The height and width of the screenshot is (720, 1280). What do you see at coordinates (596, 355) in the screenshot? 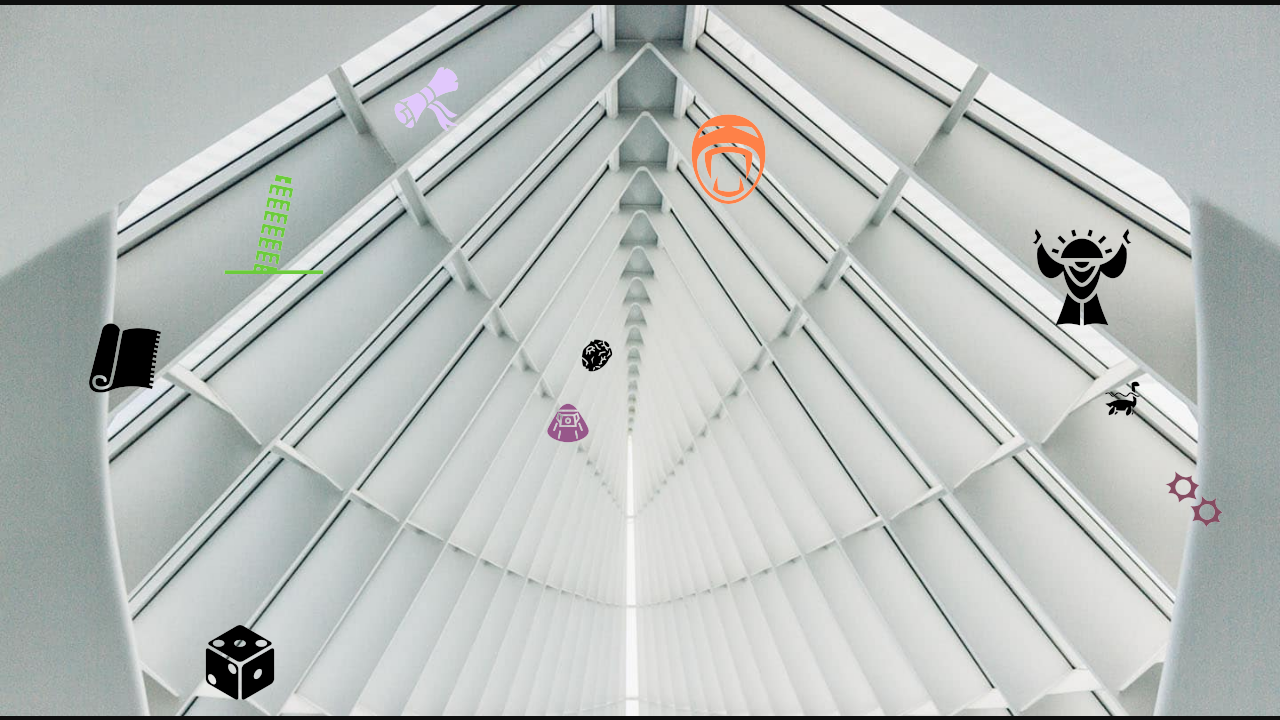
I see `represents space debris or asteroid in a game interface` at bounding box center [596, 355].